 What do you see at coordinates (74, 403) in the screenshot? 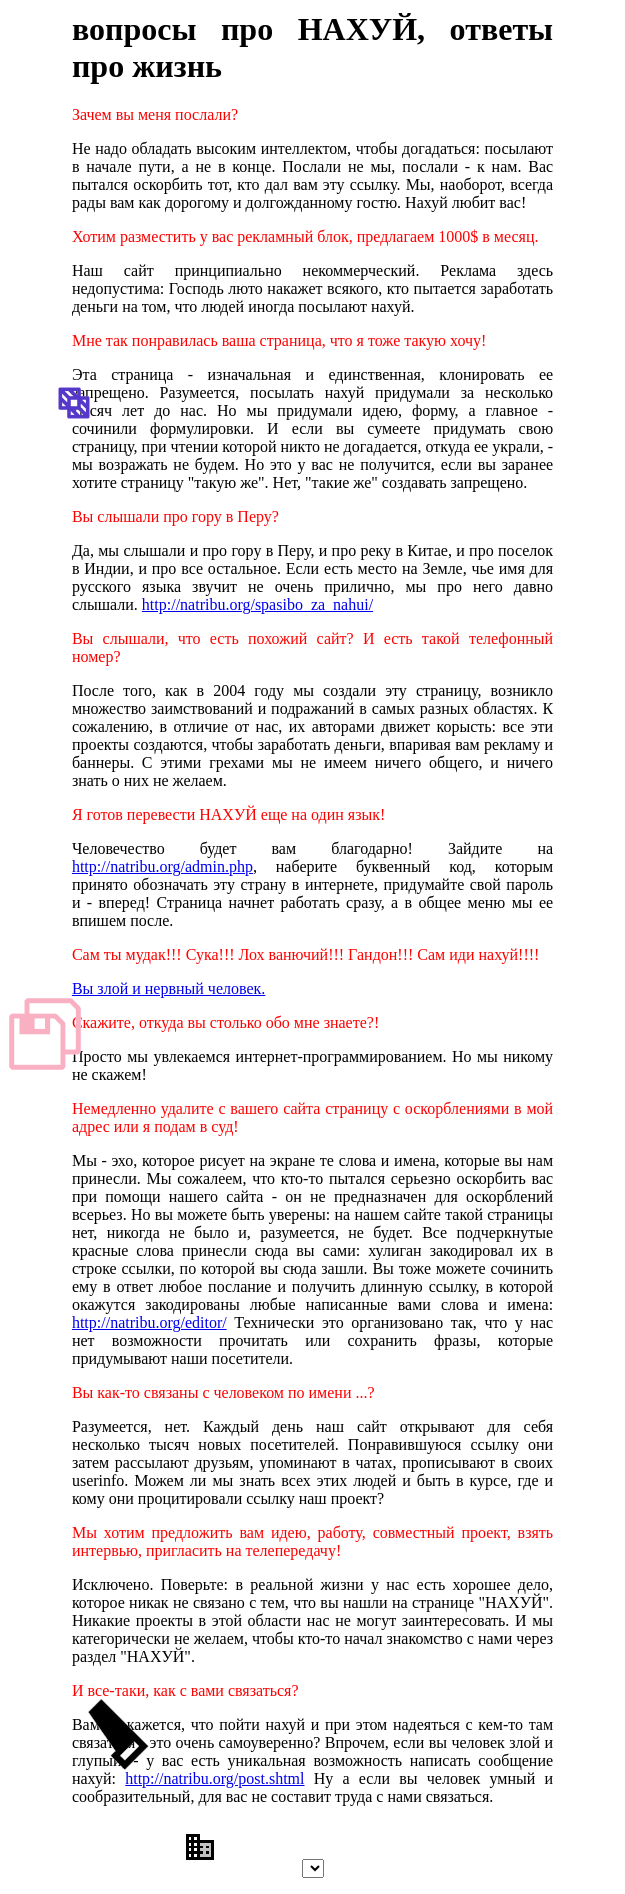
I see `exclude or subtract overlapping areas` at bounding box center [74, 403].